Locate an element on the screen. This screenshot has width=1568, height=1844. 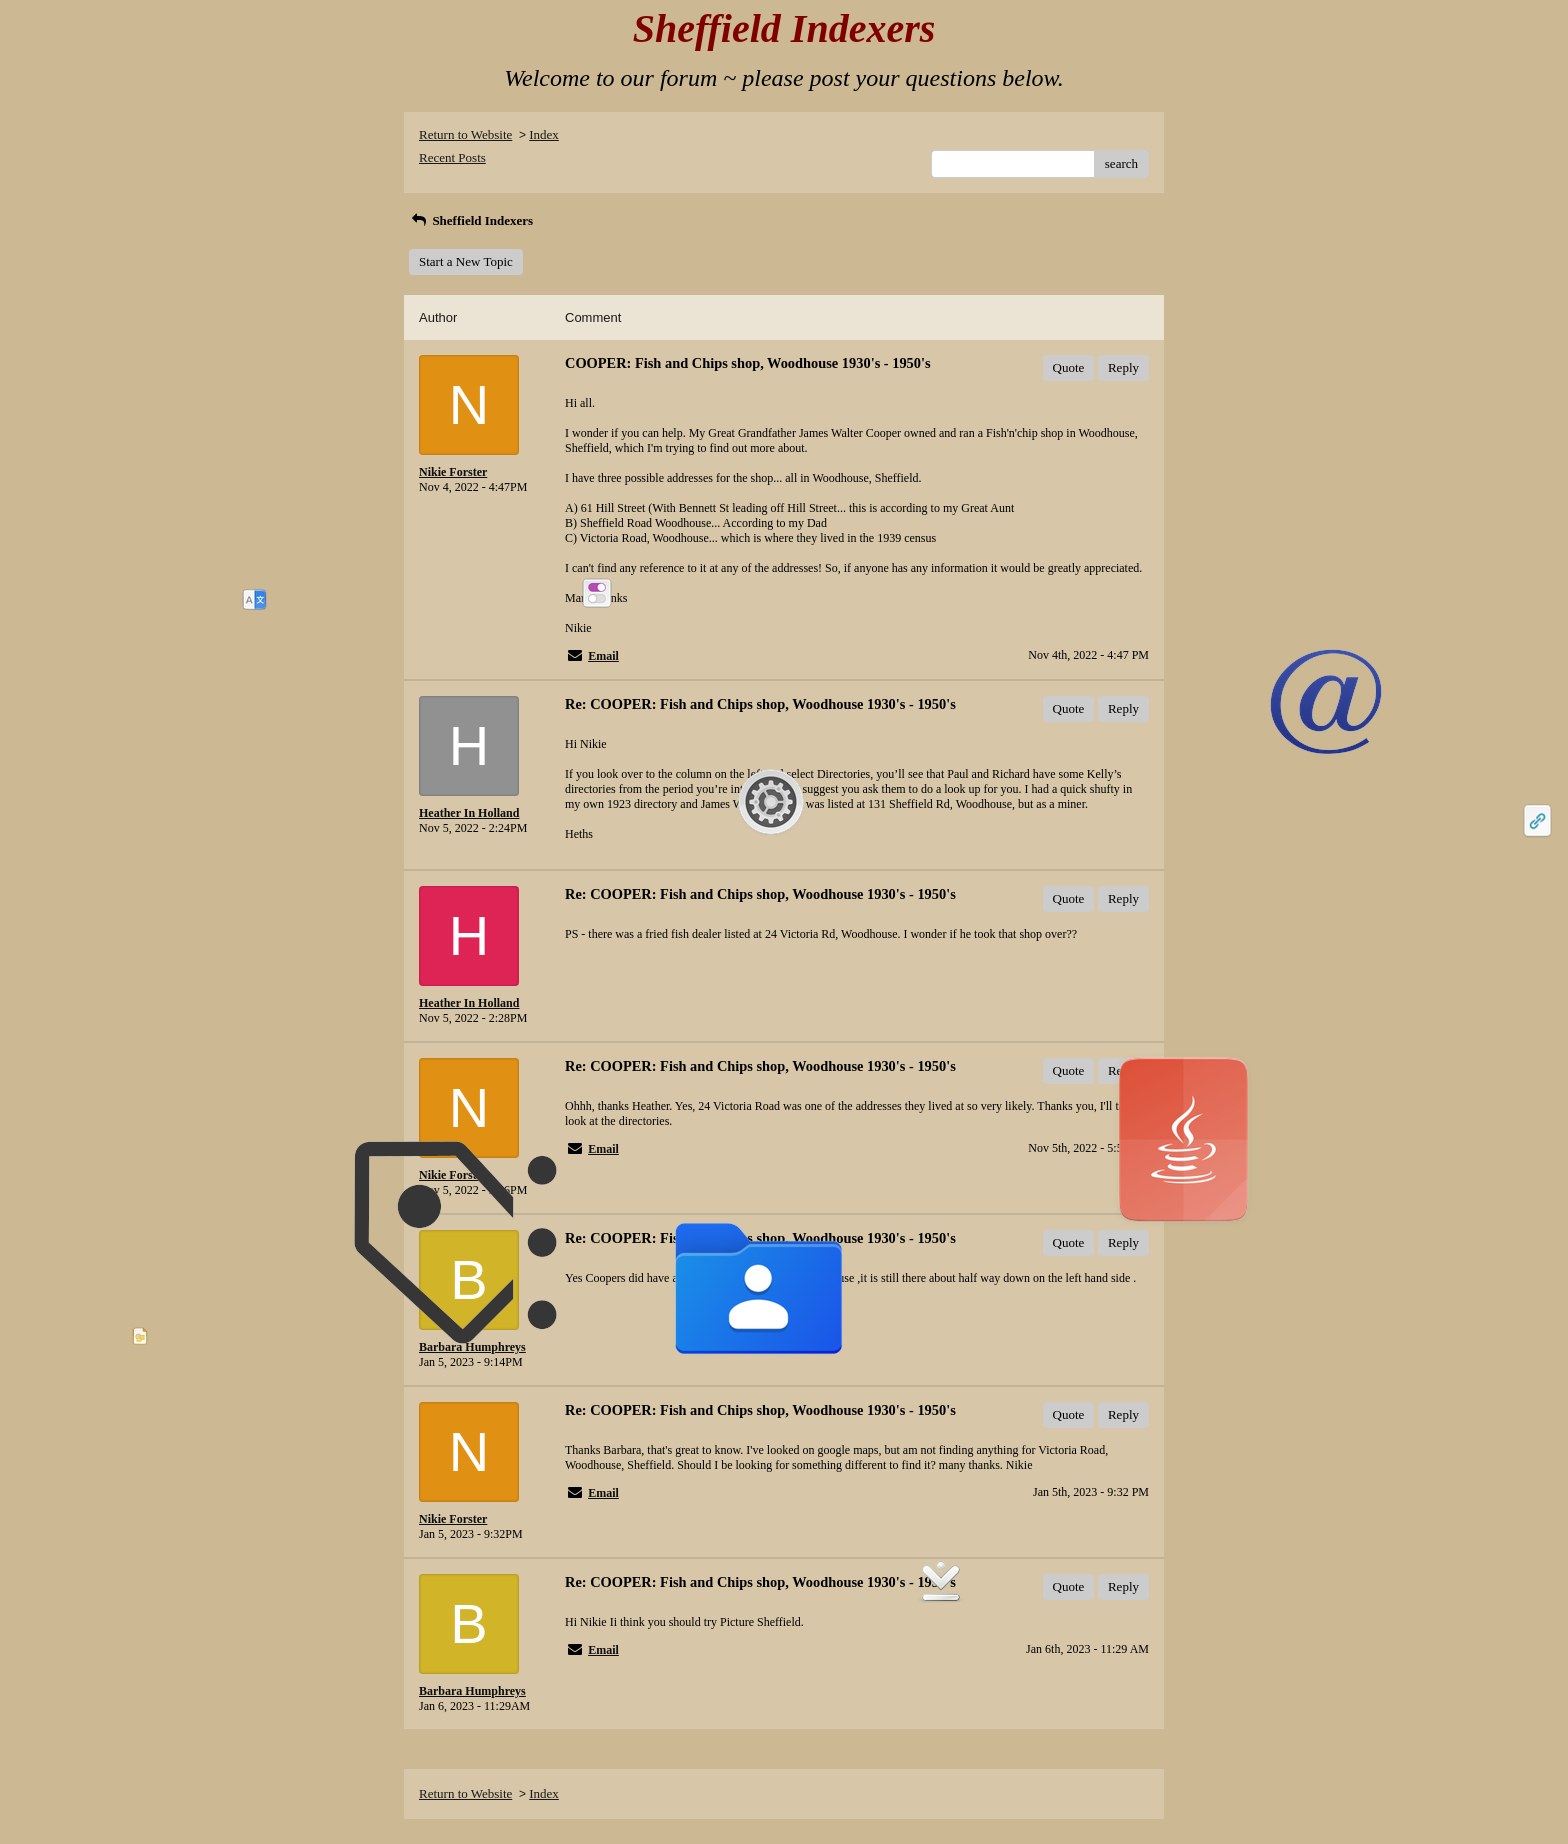
access language and region settings is located at coordinates (254, 599).